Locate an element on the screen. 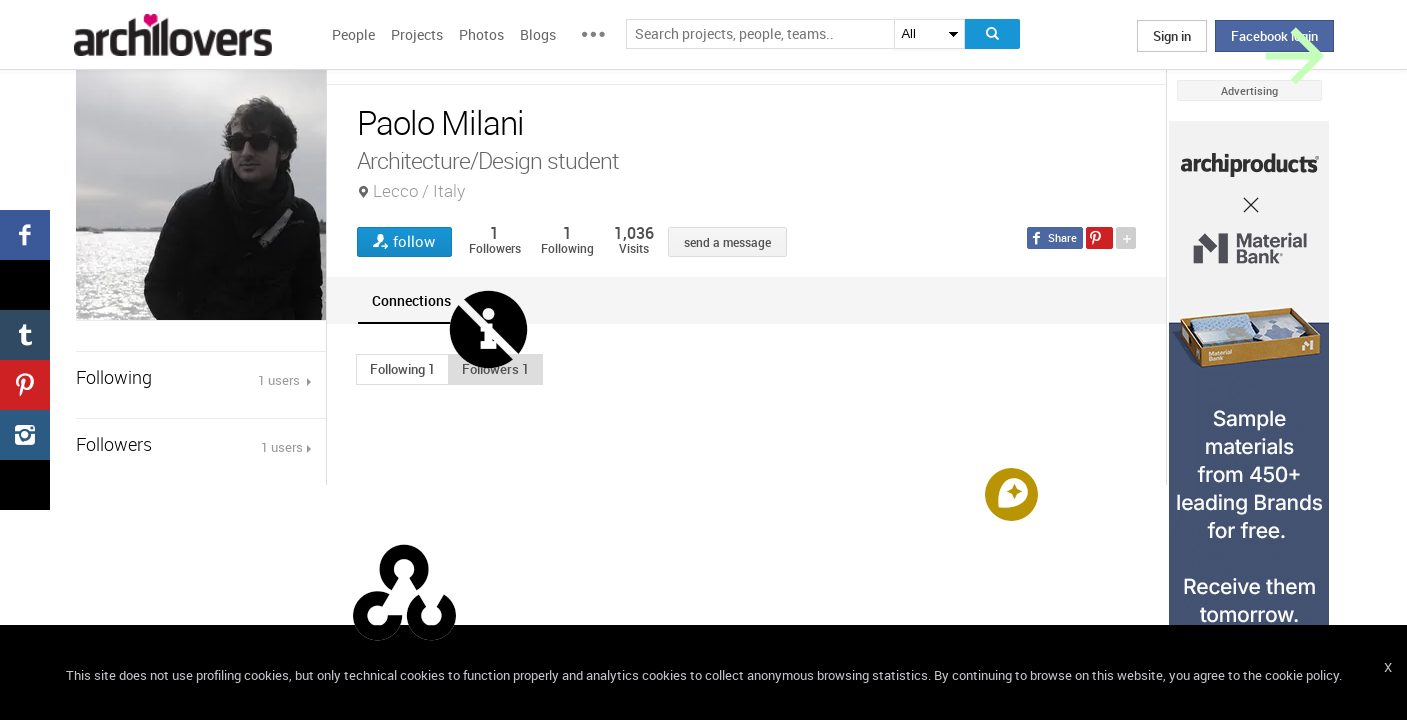 Image resolution: width=1407 pixels, height=720 pixels. mapbox branding or attribution is located at coordinates (1011, 494).